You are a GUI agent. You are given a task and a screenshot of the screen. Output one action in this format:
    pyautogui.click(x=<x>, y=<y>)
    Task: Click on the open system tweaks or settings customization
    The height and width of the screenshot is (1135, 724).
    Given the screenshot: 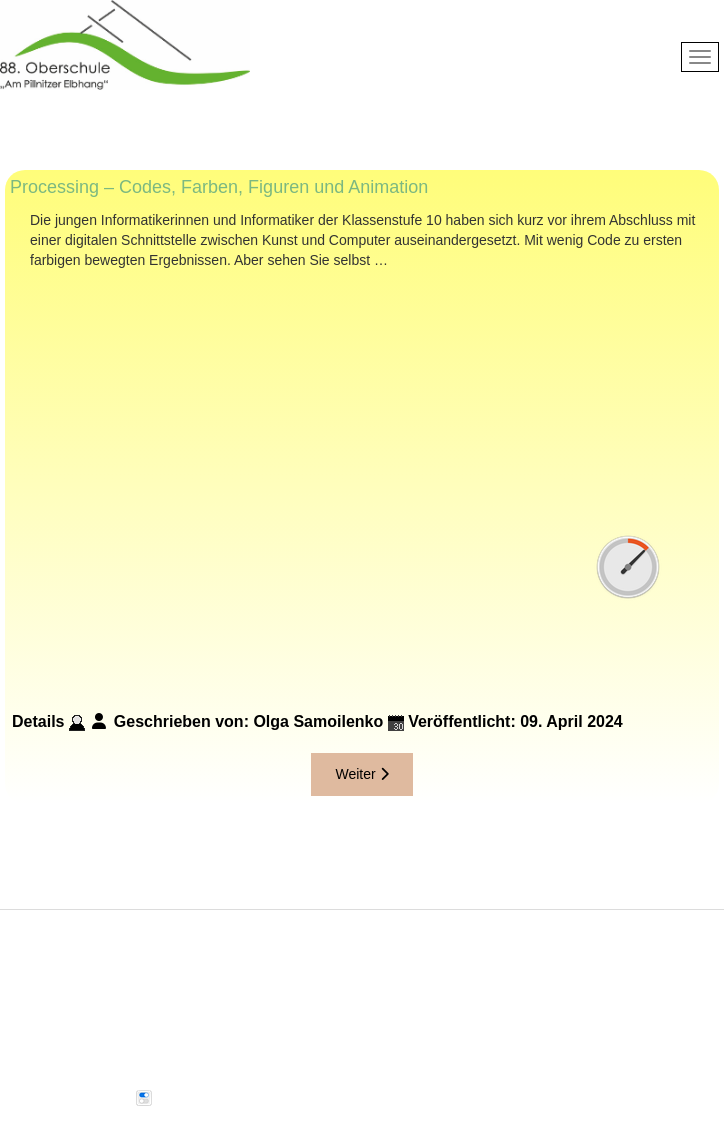 What is the action you would take?
    pyautogui.click(x=144, y=1098)
    